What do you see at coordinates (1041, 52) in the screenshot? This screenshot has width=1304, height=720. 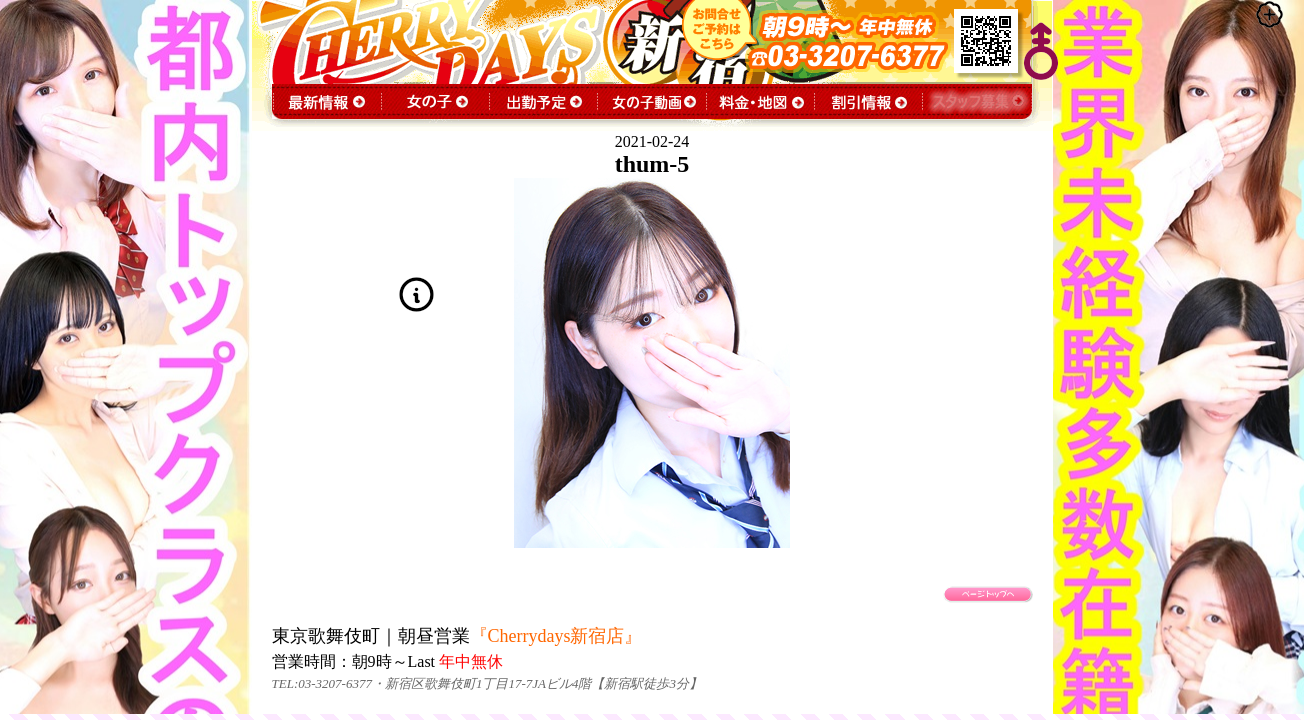 I see `indicates male with upward stroke gender symbol` at bounding box center [1041, 52].